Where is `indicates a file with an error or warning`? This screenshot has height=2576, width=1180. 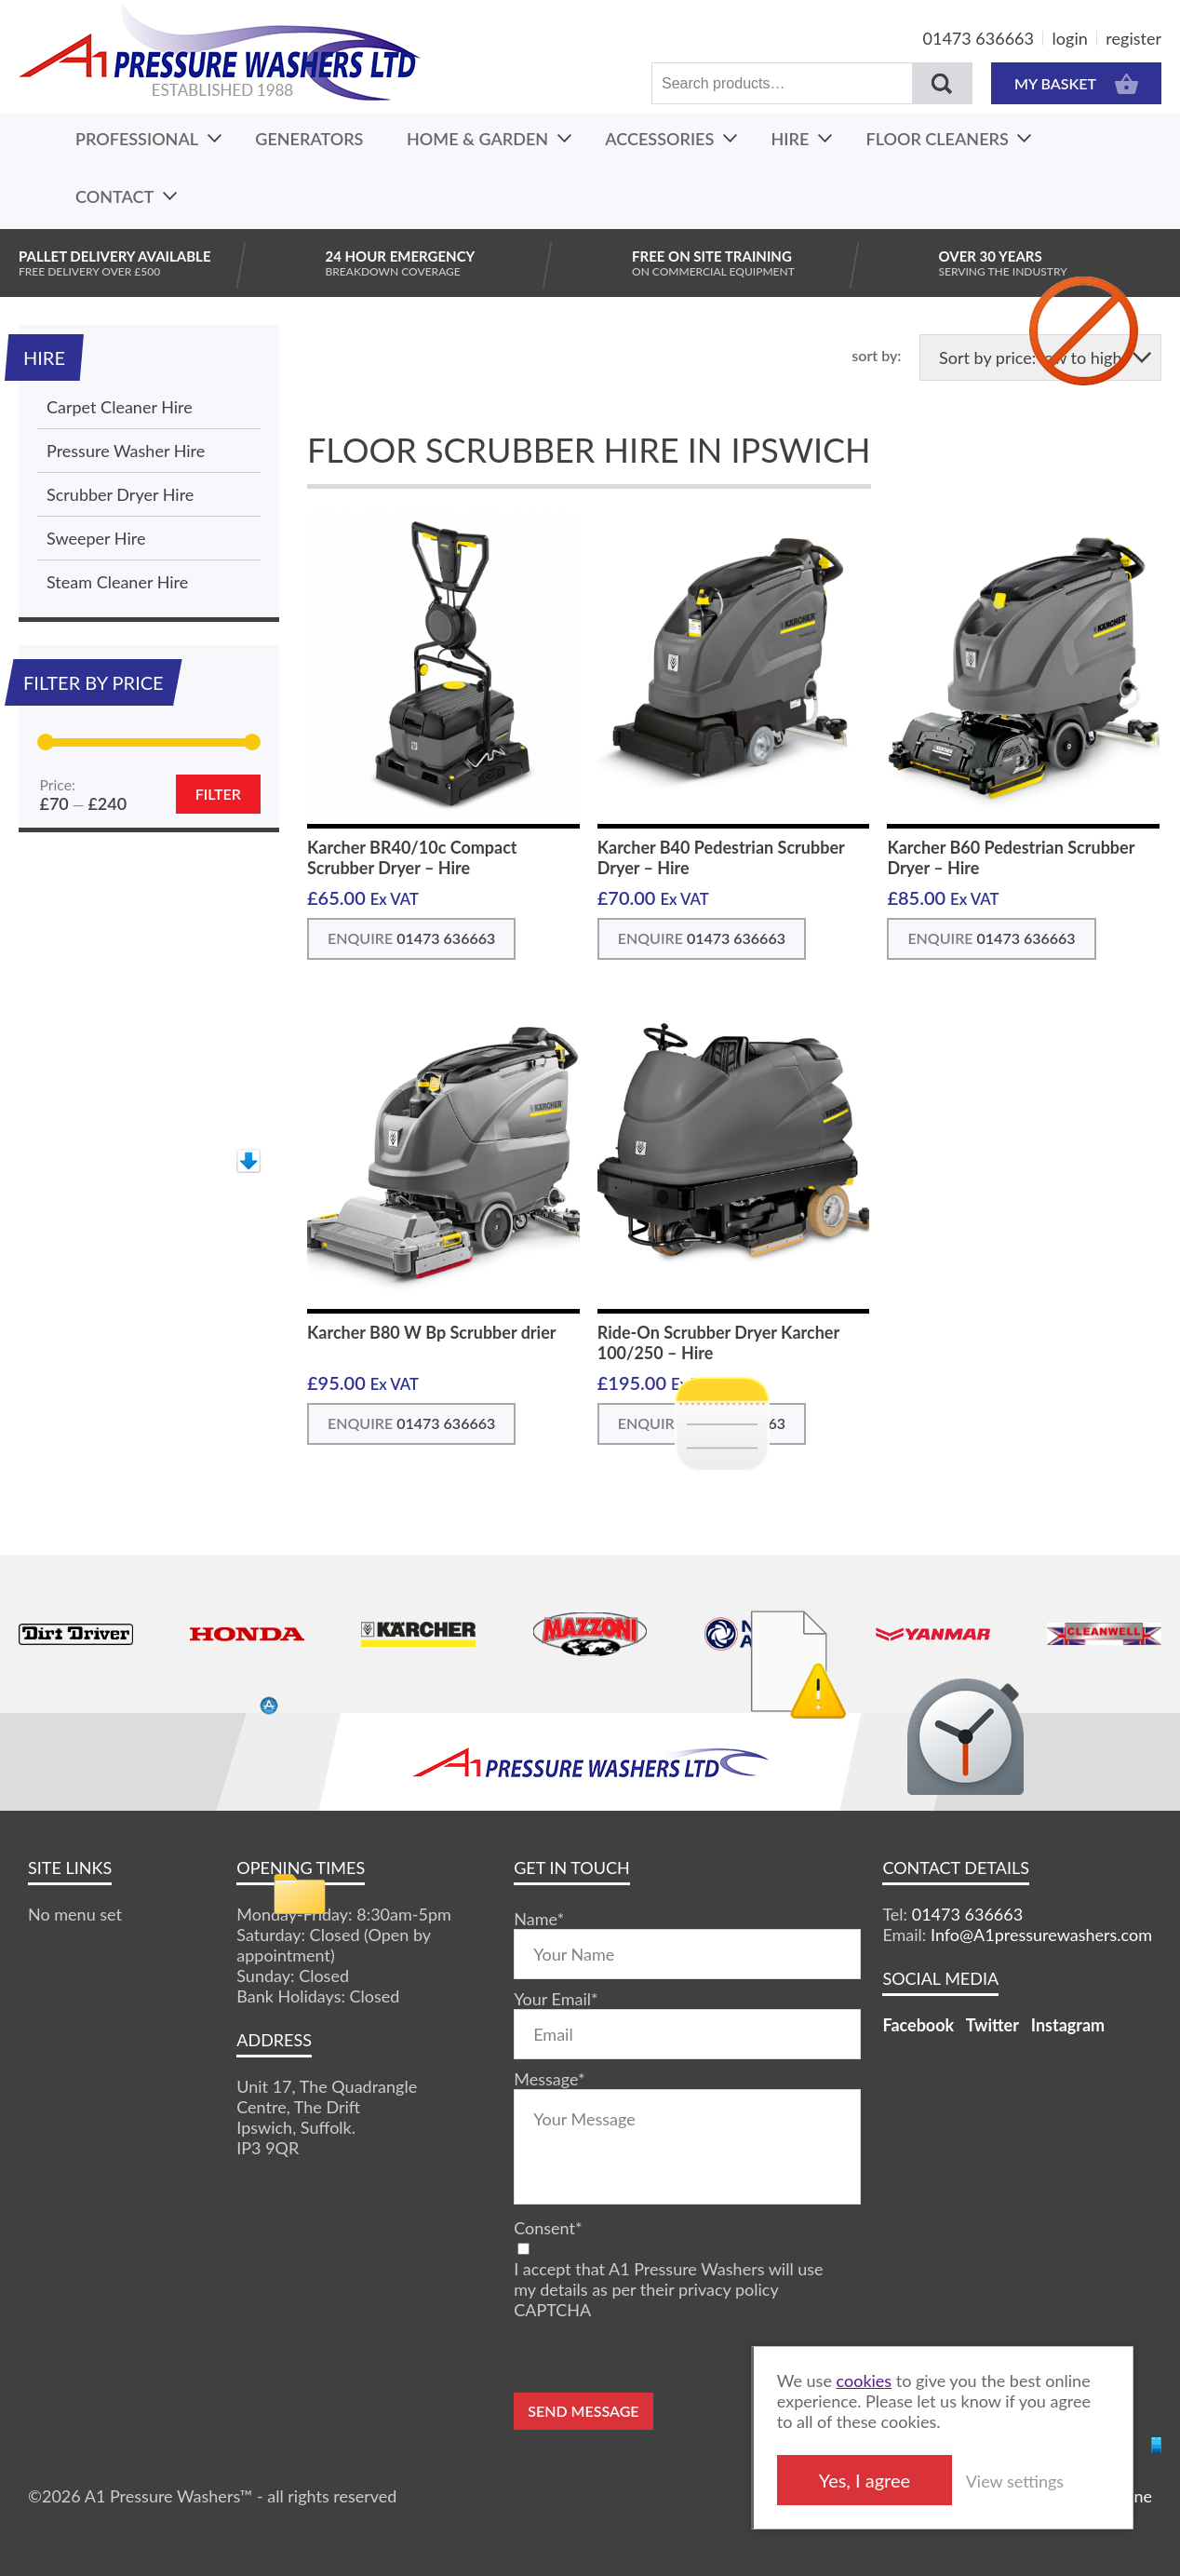 indicates a file with an error or warning is located at coordinates (788, 1661).